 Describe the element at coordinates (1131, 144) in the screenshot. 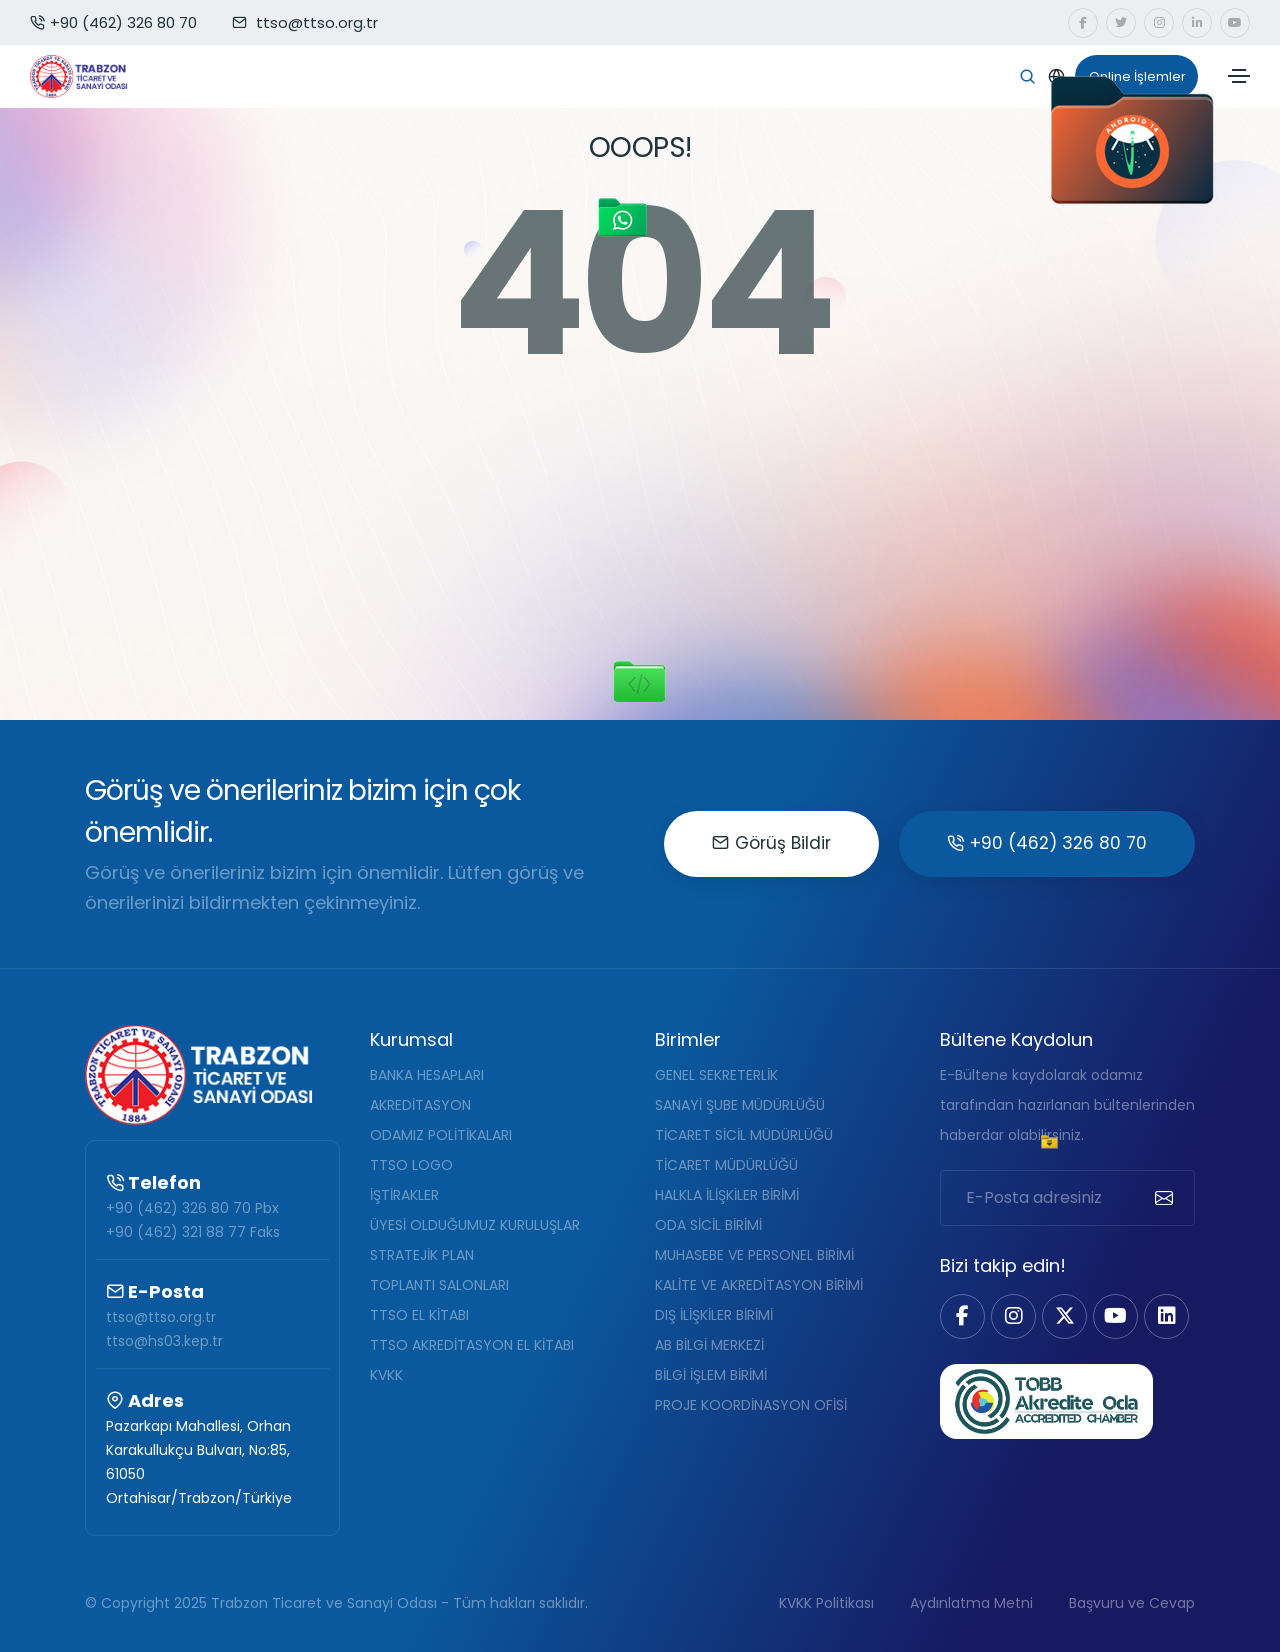

I see `open android 14 system folder` at that location.